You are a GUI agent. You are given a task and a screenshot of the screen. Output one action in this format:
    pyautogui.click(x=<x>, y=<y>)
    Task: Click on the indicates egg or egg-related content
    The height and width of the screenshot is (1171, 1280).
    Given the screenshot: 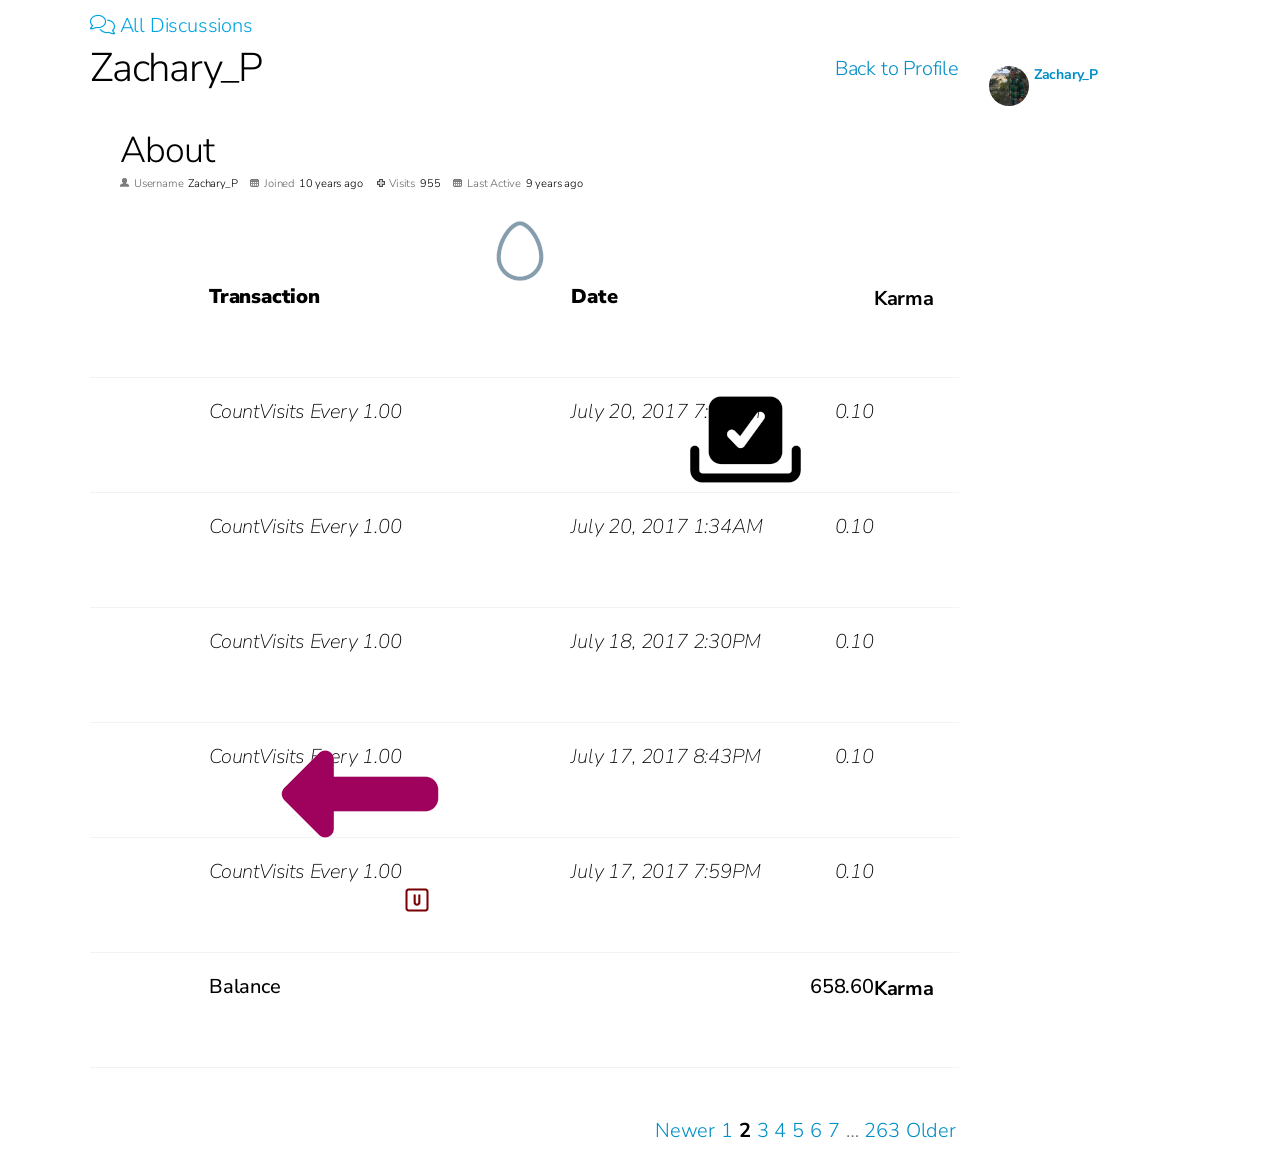 What is the action you would take?
    pyautogui.click(x=520, y=251)
    